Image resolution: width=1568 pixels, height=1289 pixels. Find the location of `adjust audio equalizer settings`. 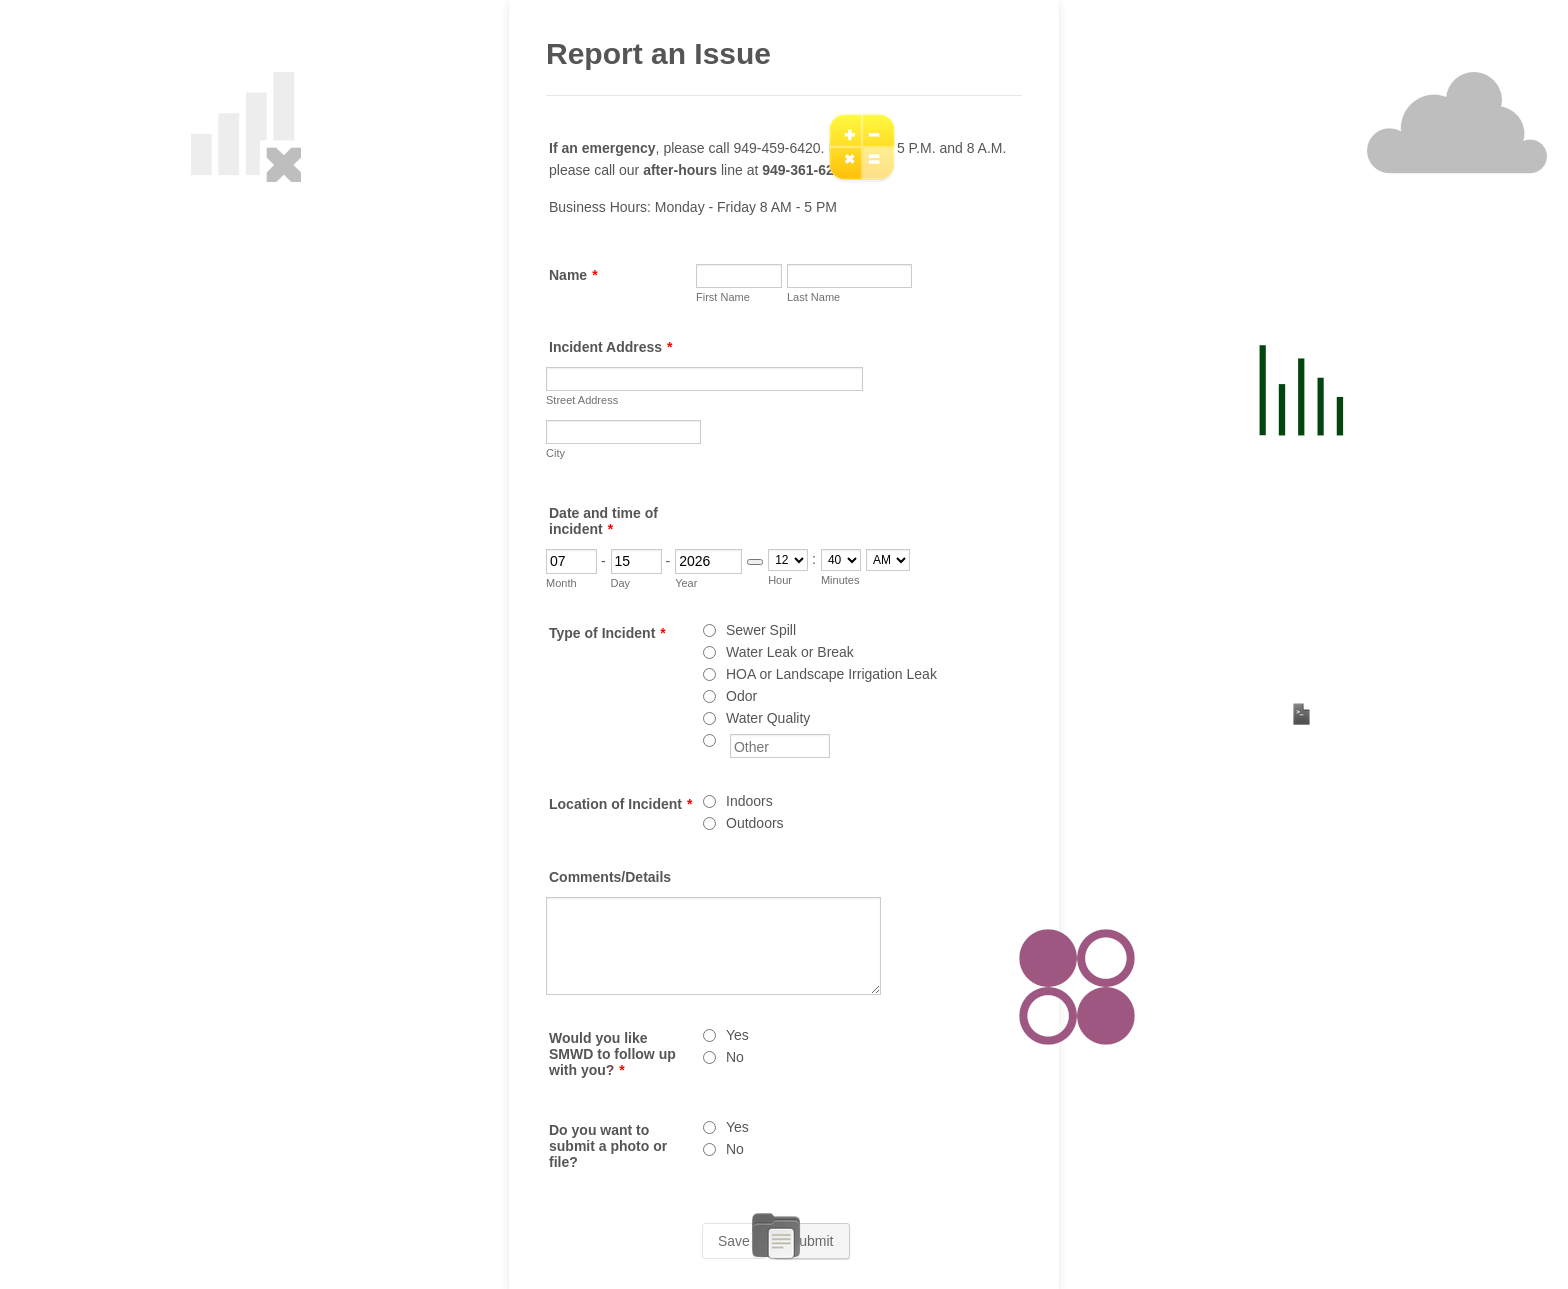

adjust audio equalizer settings is located at coordinates (1304, 390).